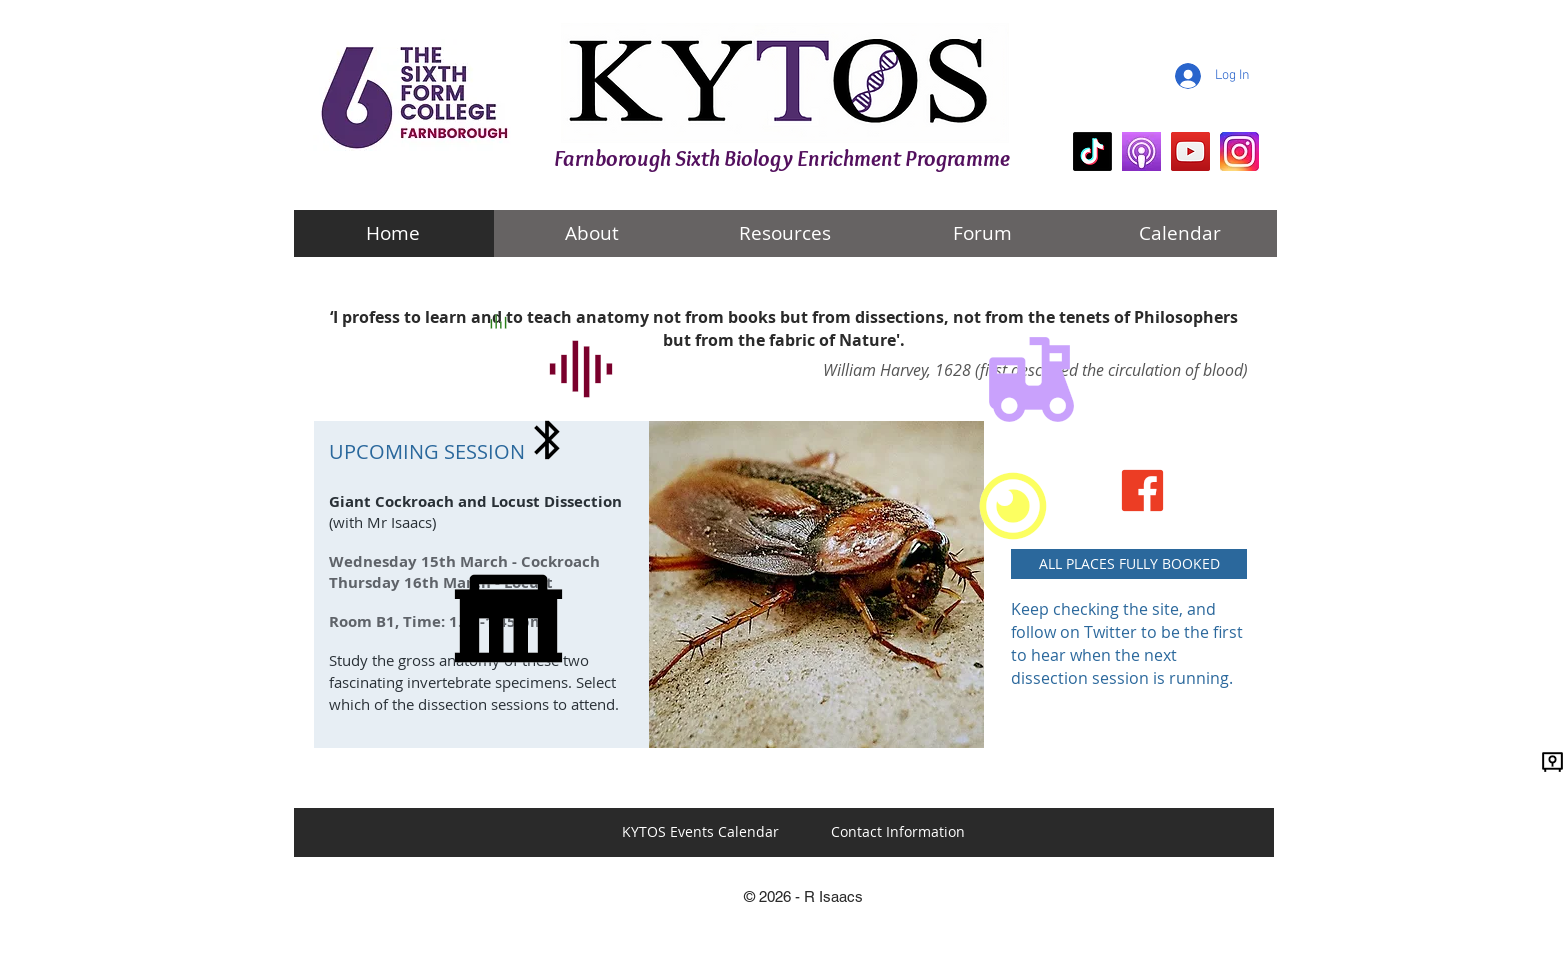 The image size is (1568, 960). Describe the element at coordinates (581, 369) in the screenshot. I see `voice recognition or audio input active` at that location.